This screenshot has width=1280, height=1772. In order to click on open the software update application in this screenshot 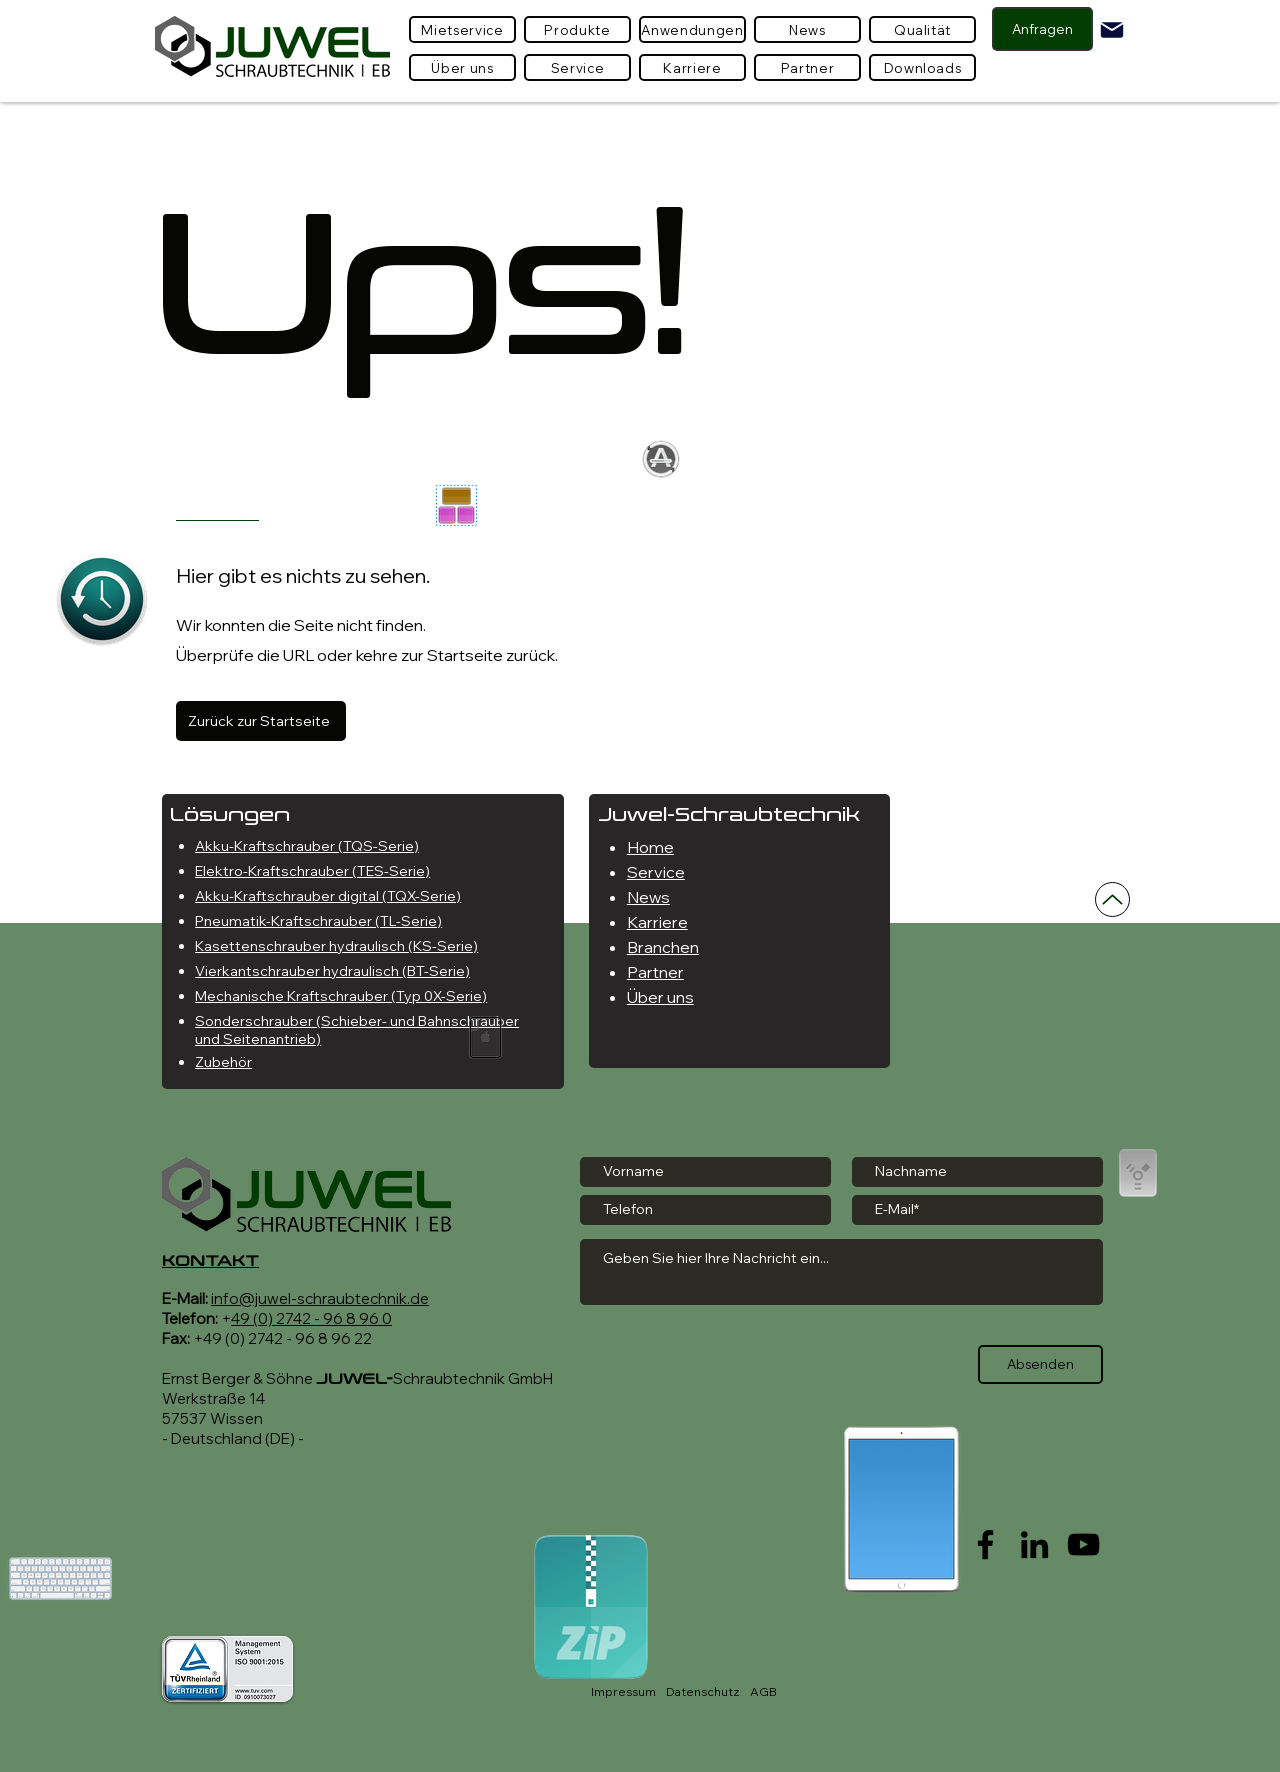, I will do `click(661, 459)`.